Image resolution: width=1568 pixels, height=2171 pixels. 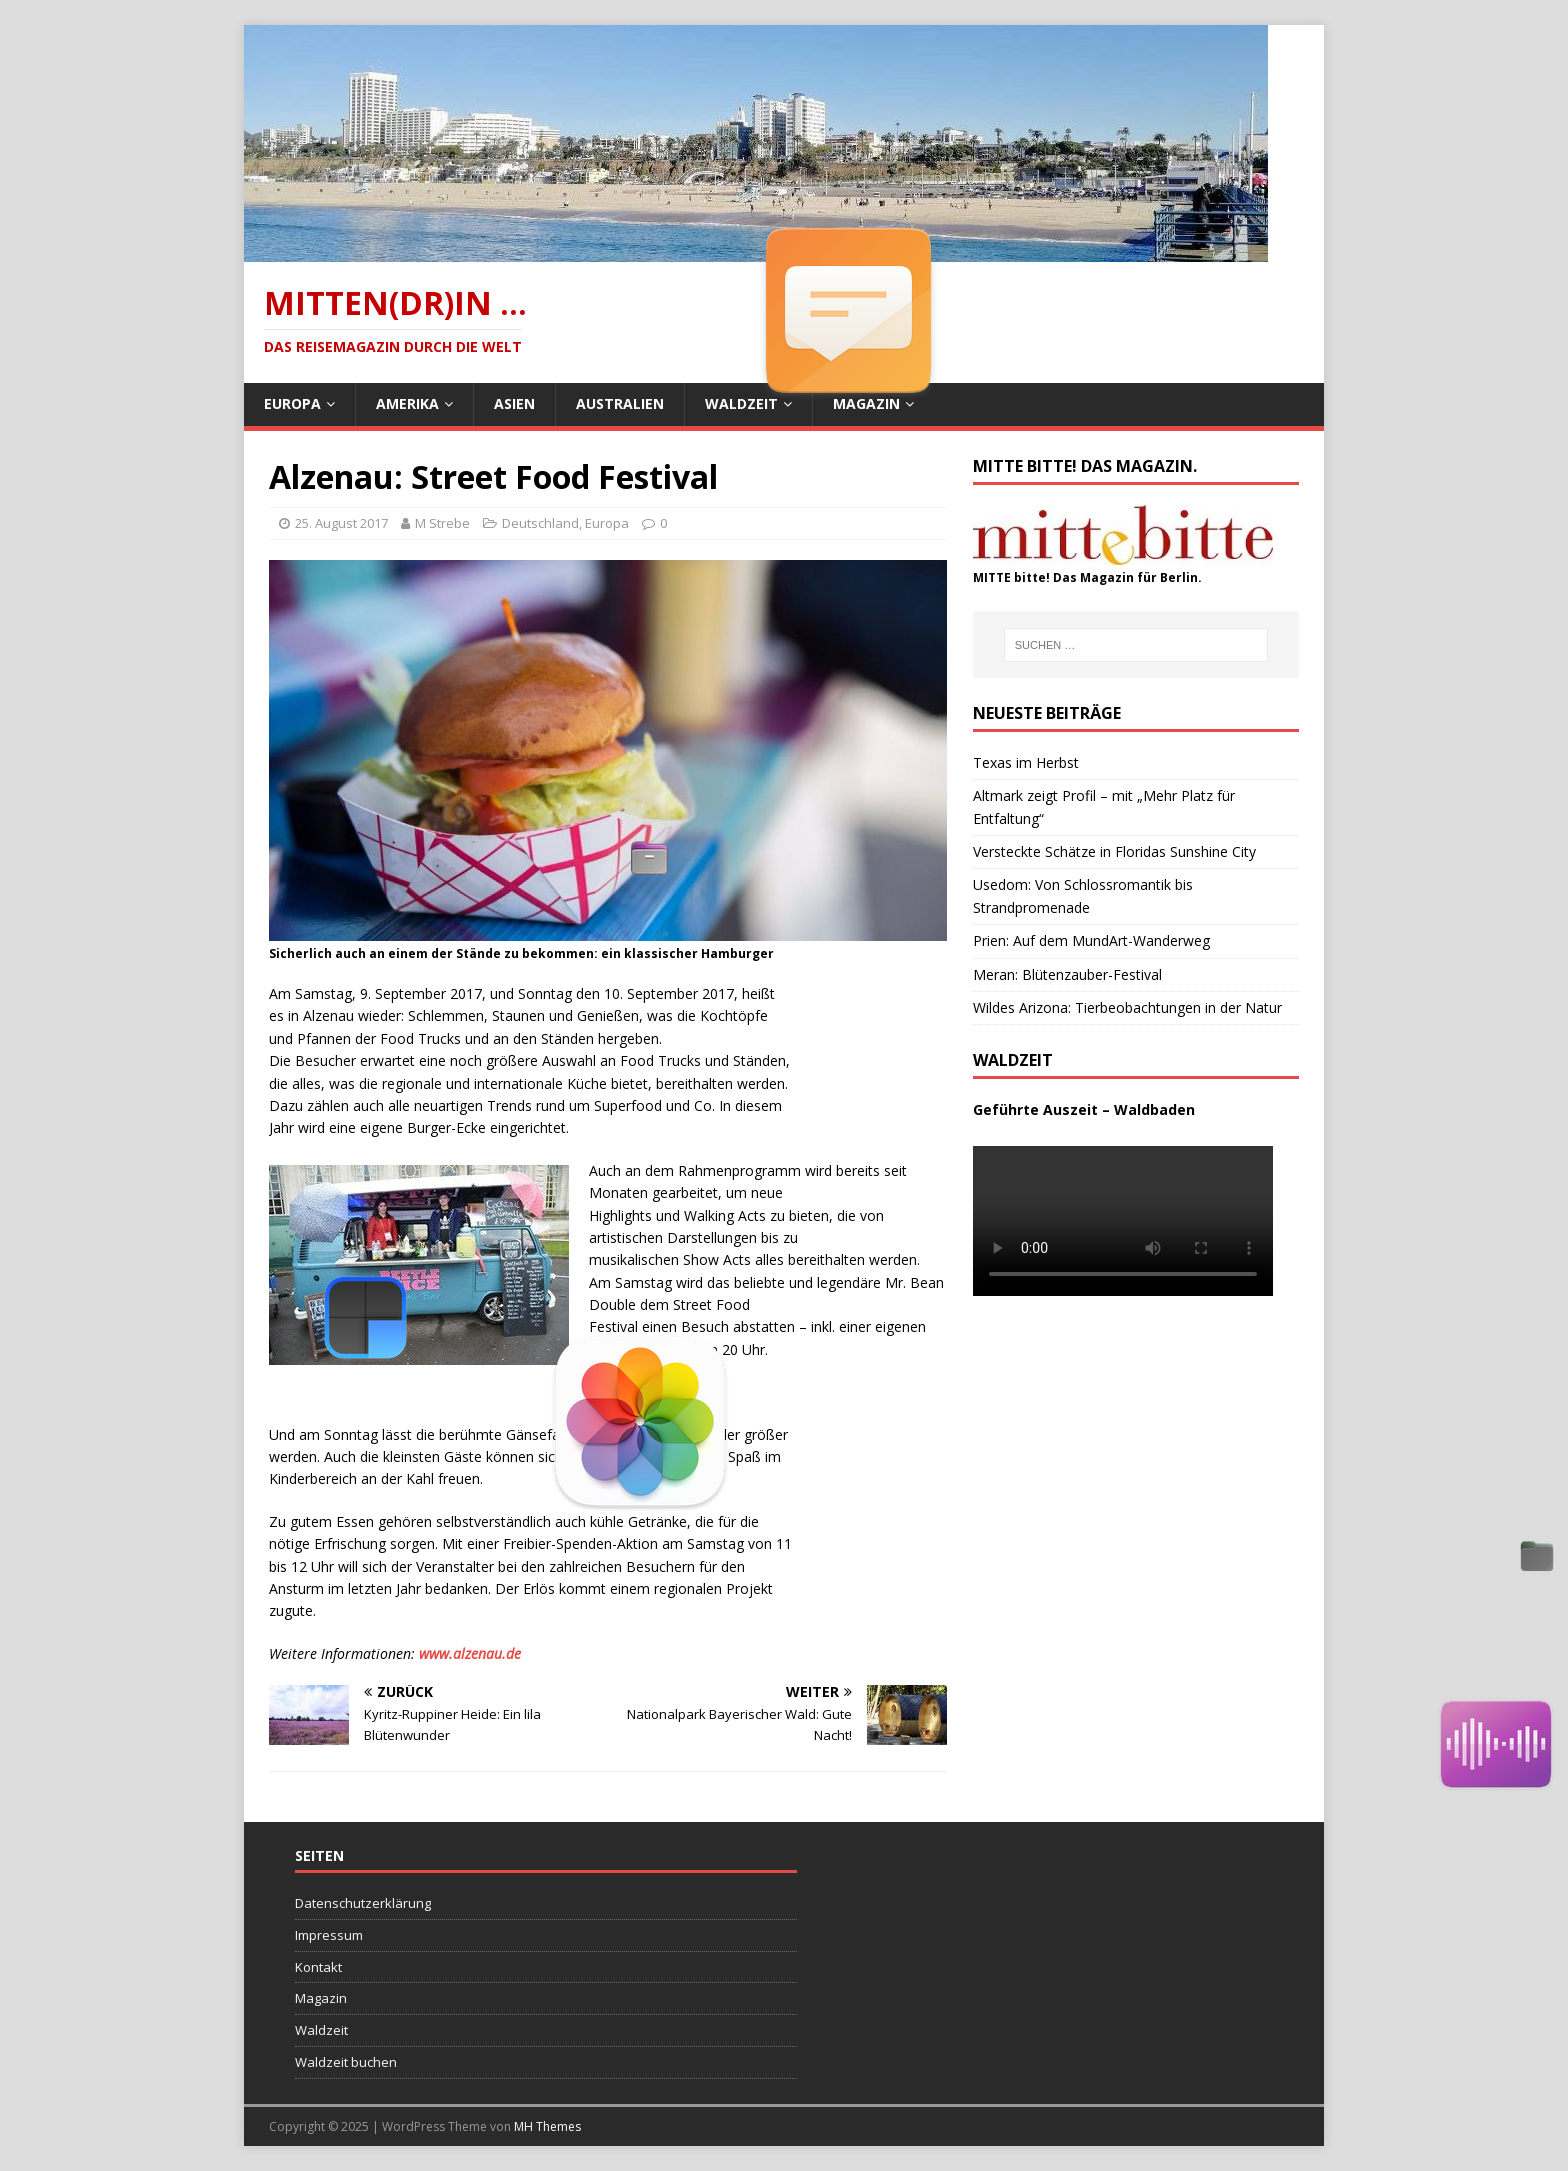 What do you see at coordinates (848, 310) in the screenshot?
I see `open instant messaging app` at bounding box center [848, 310].